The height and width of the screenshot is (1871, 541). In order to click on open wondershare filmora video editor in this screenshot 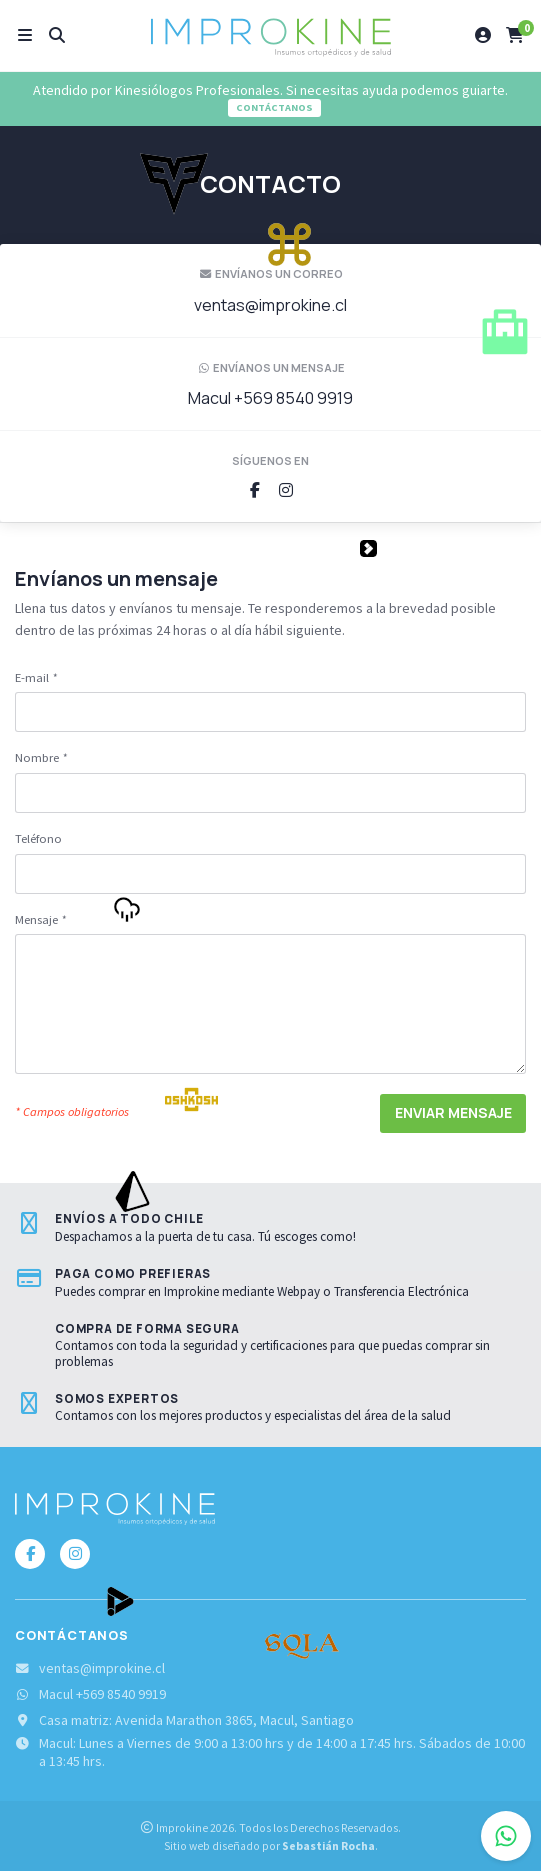, I will do `click(368, 548)`.